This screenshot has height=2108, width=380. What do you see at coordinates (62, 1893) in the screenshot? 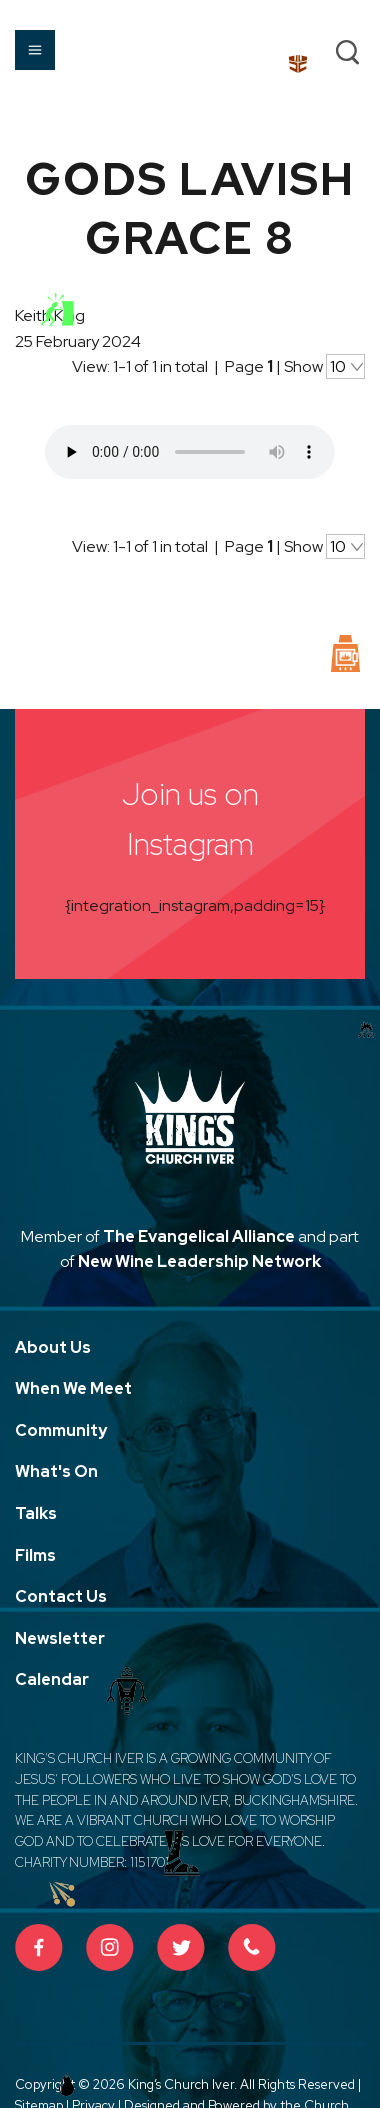
I see `launch projectiles or balls` at bounding box center [62, 1893].